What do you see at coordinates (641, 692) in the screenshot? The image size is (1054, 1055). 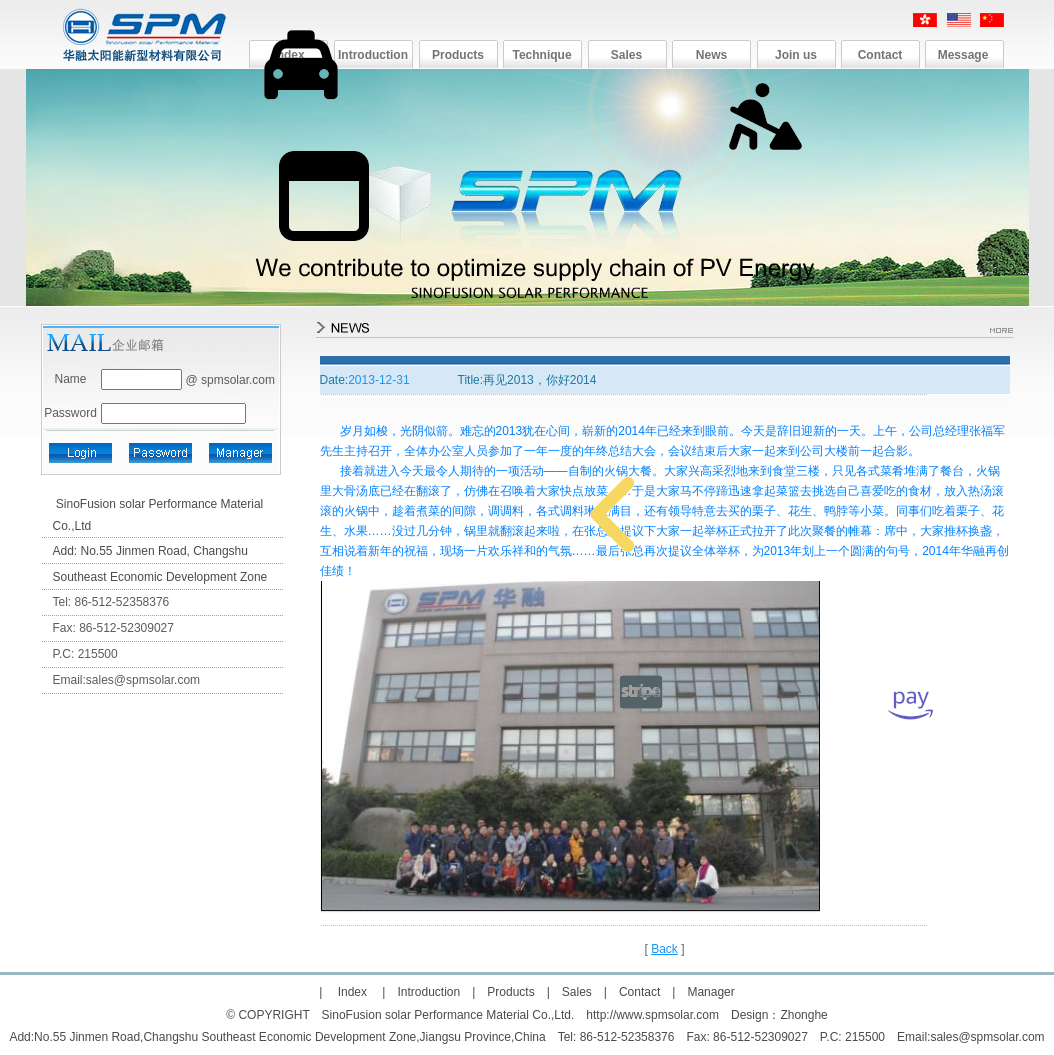 I see `pay with Stripe` at bounding box center [641, 692].